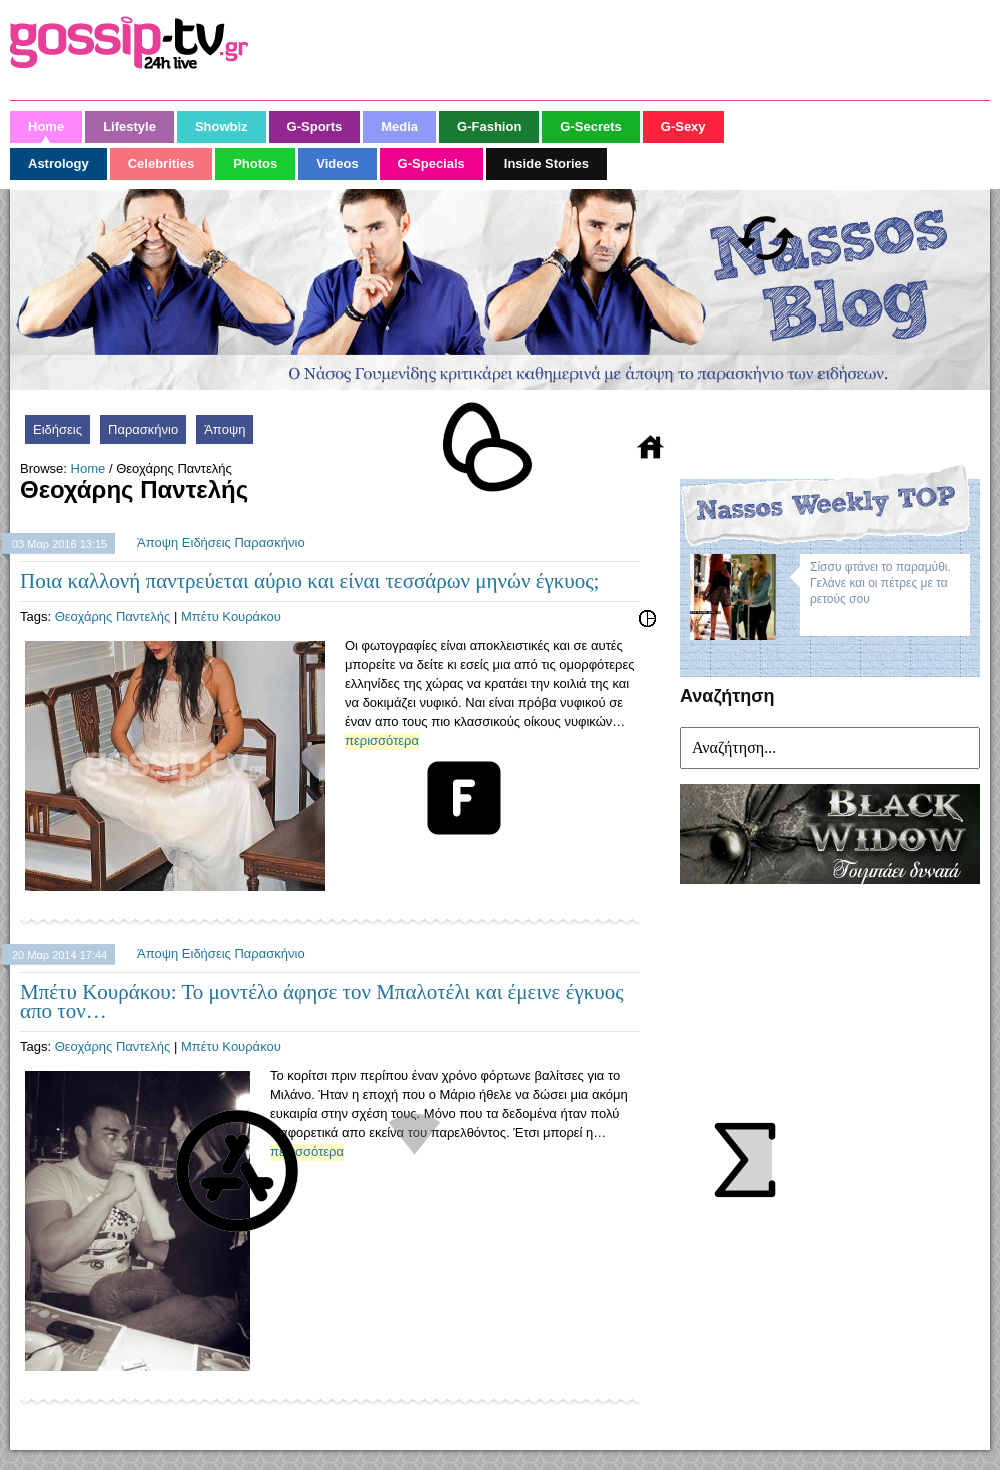  I want to click on go to home screen, so click(650, 447).